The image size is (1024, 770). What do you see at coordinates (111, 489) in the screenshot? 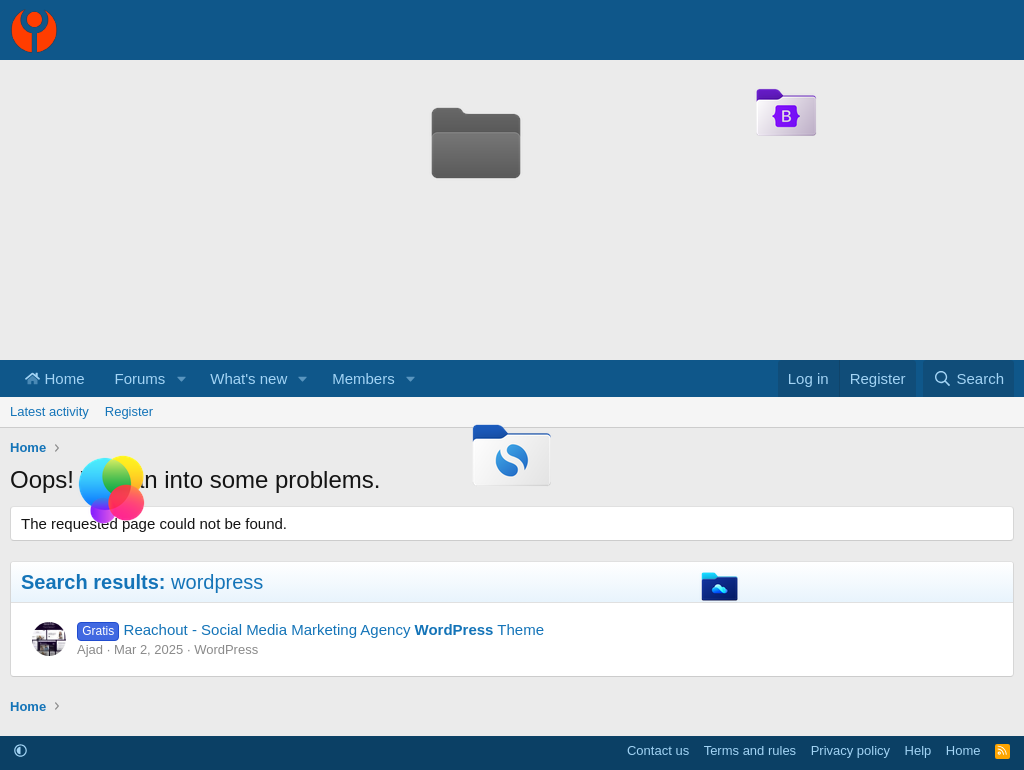
I see `access game center account settings` at bounding box center [111, 489].